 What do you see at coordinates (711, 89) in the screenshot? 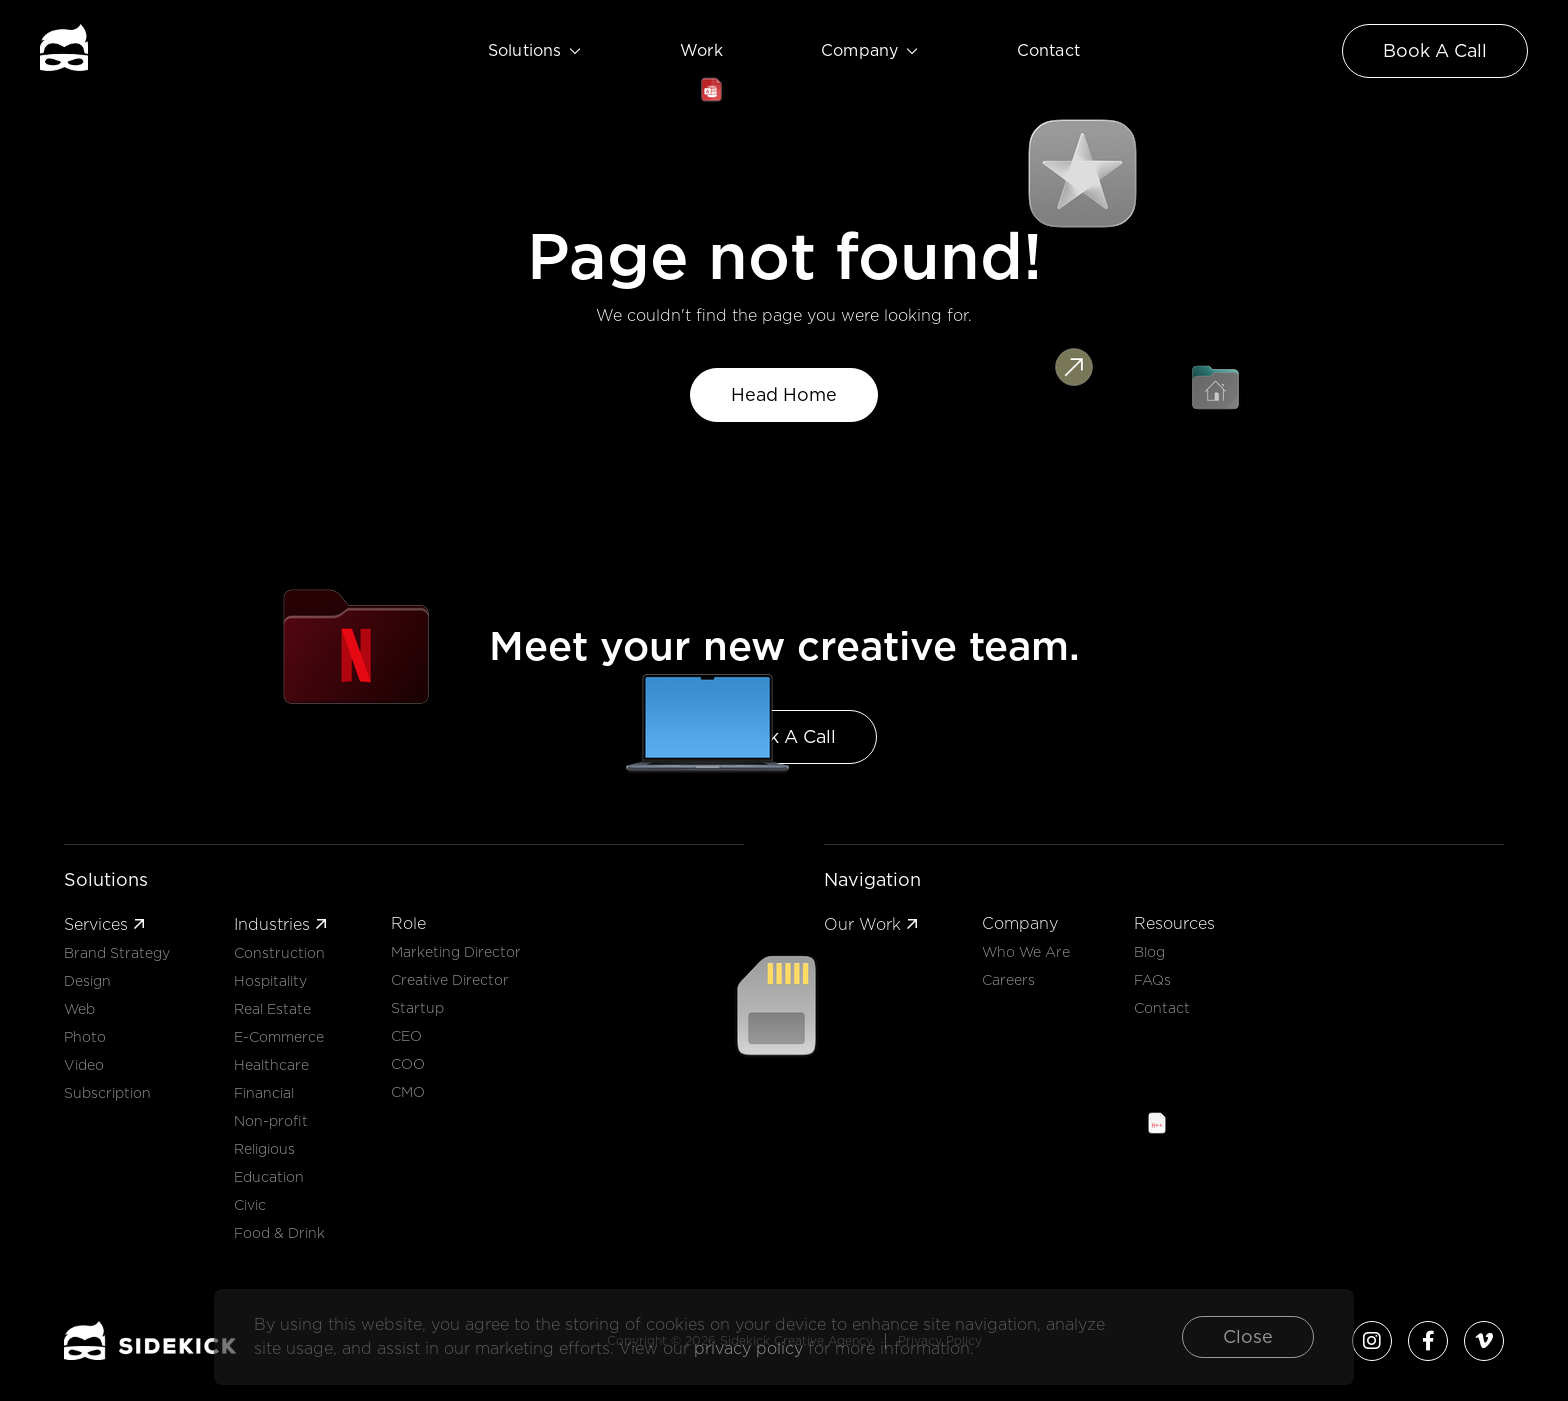
I see `microsoft access database file` at bounding box center [711, 89].